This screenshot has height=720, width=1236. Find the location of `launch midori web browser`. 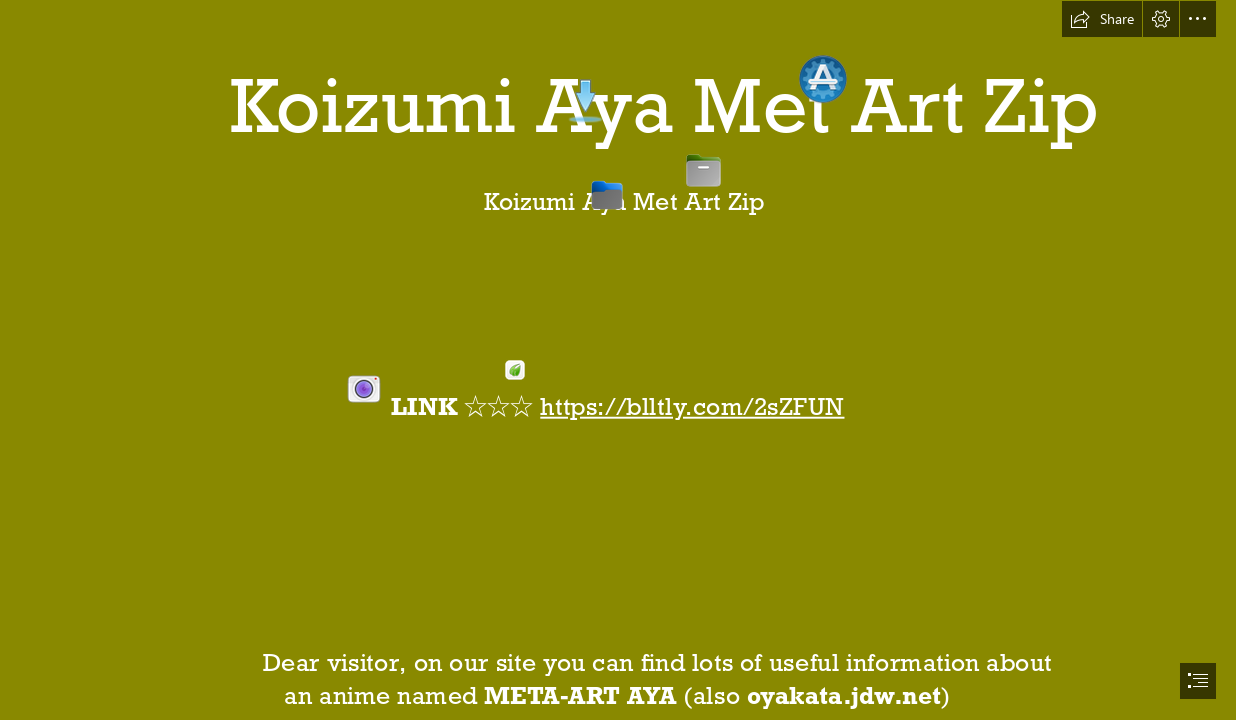

launch midori web browser is located at coordinates (515, 370).